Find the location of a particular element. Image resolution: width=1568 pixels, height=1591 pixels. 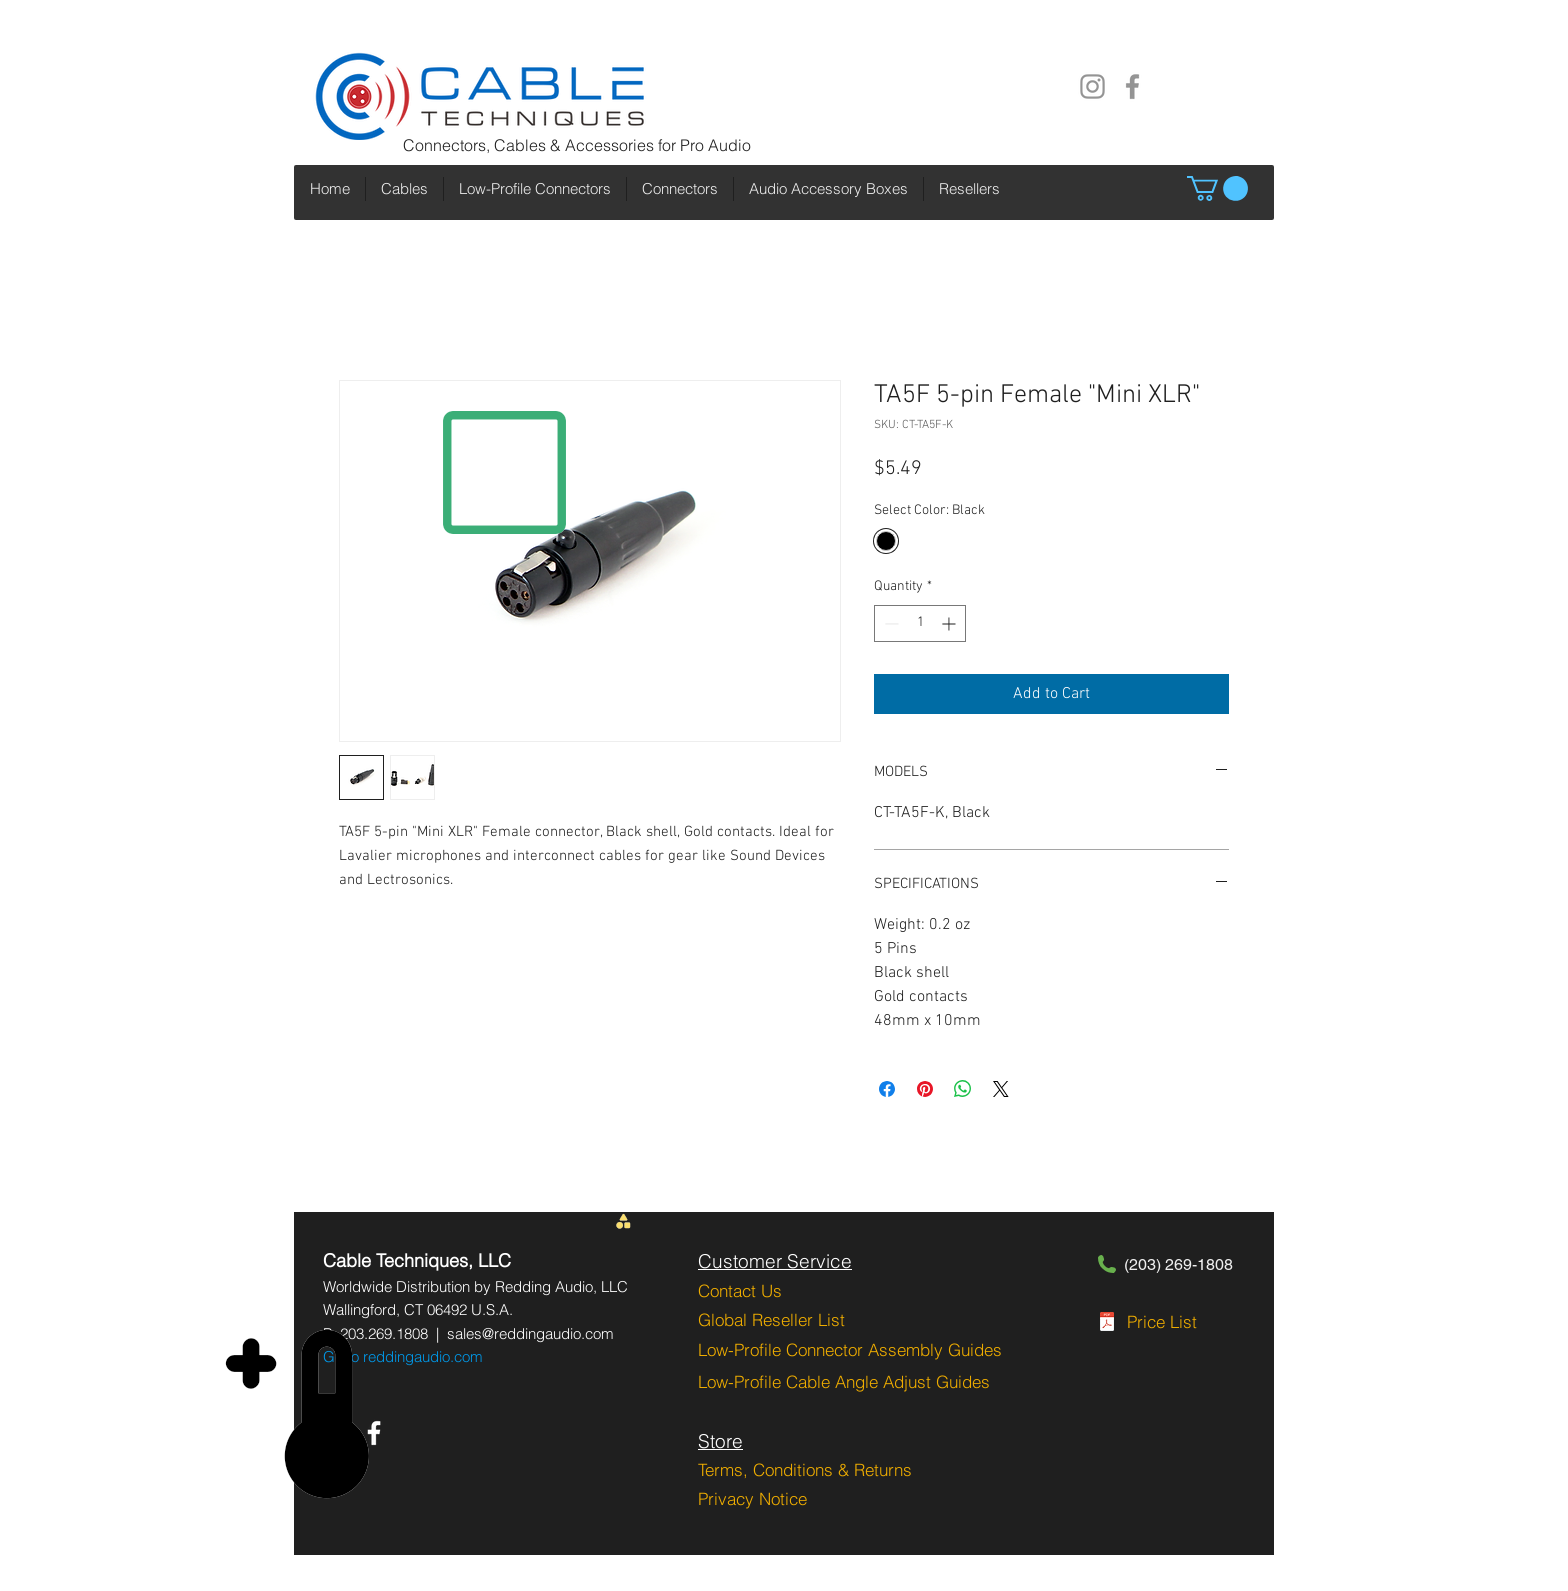

increase temperature setting is located at coordinates (310, 1414).